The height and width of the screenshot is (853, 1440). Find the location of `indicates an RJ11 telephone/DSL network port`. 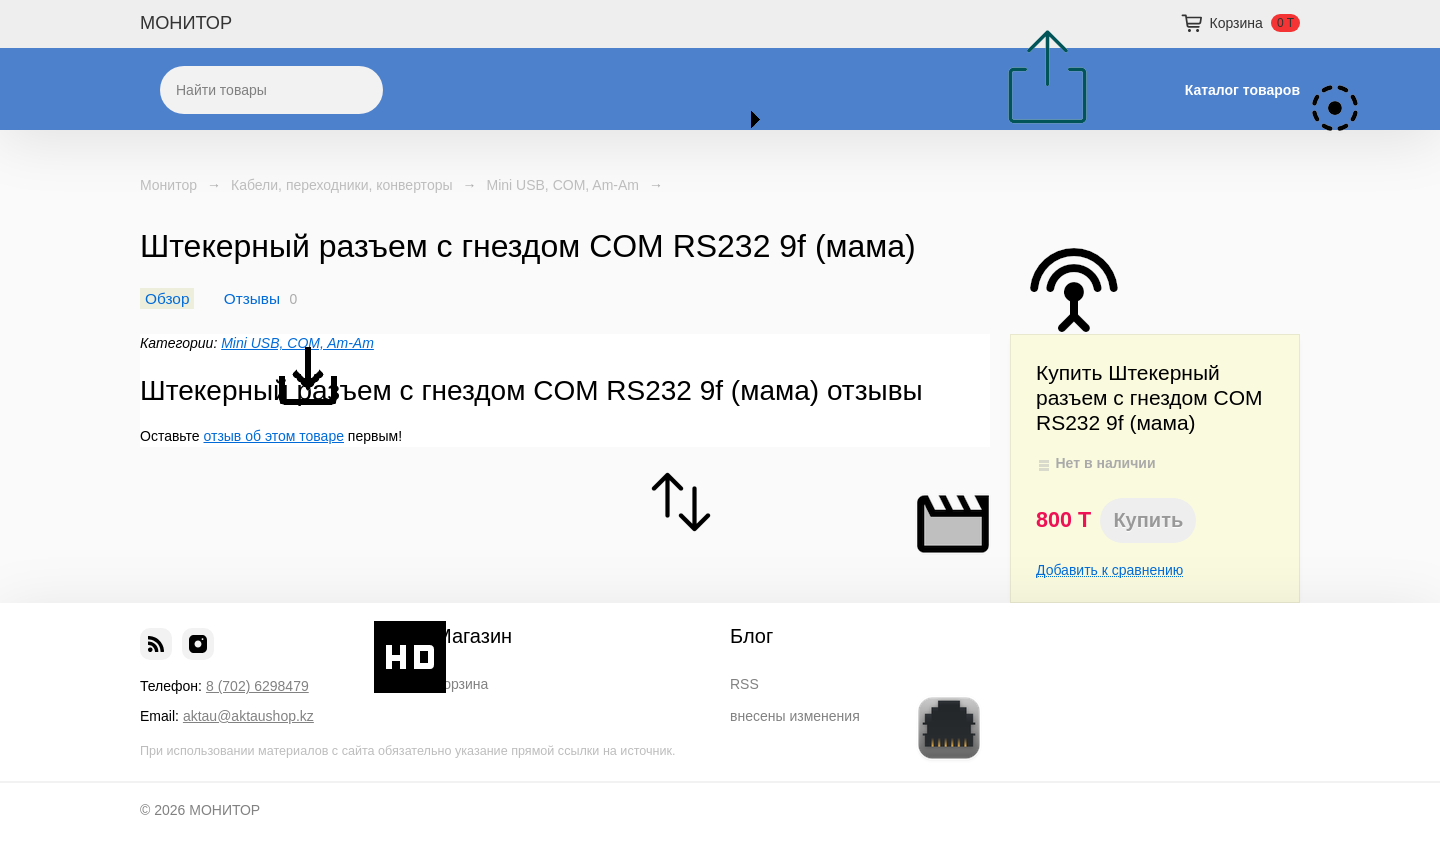

indicates an RJ11 telephone/DSL network port is located at coordinates (949, 728).